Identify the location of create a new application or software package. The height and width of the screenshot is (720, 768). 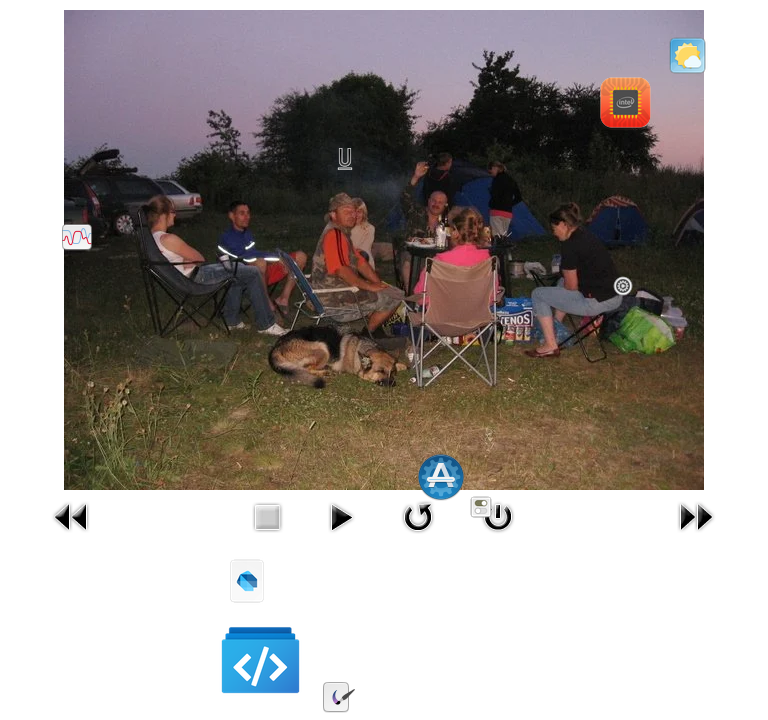
(339, 697).